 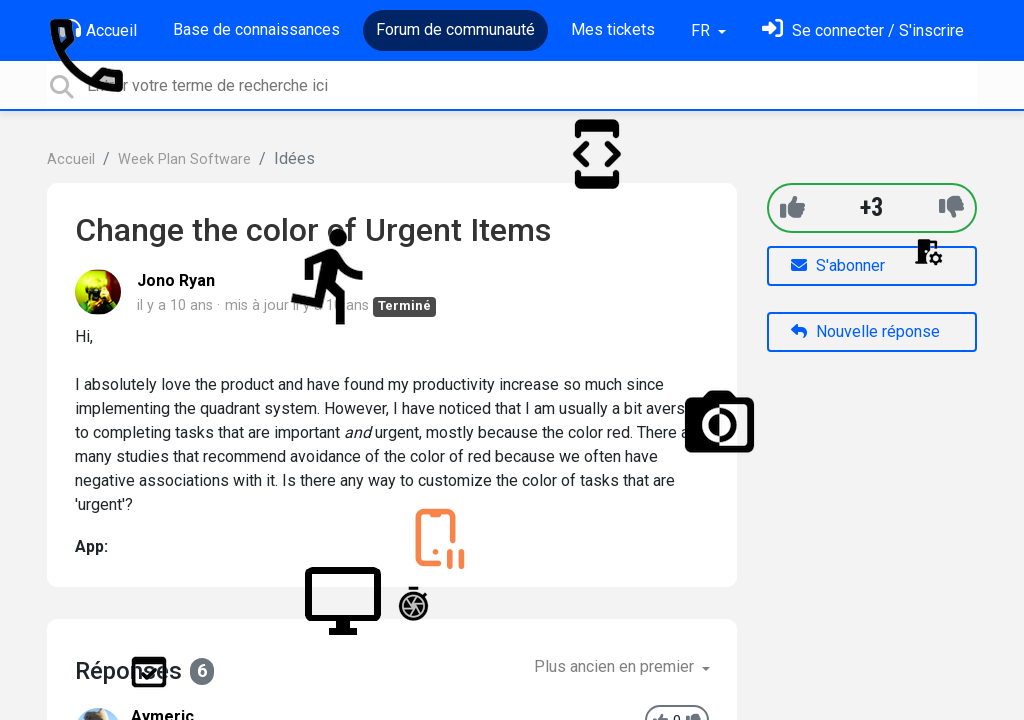 I want to click on adjust room or space settings, so click(x=927, y=251).